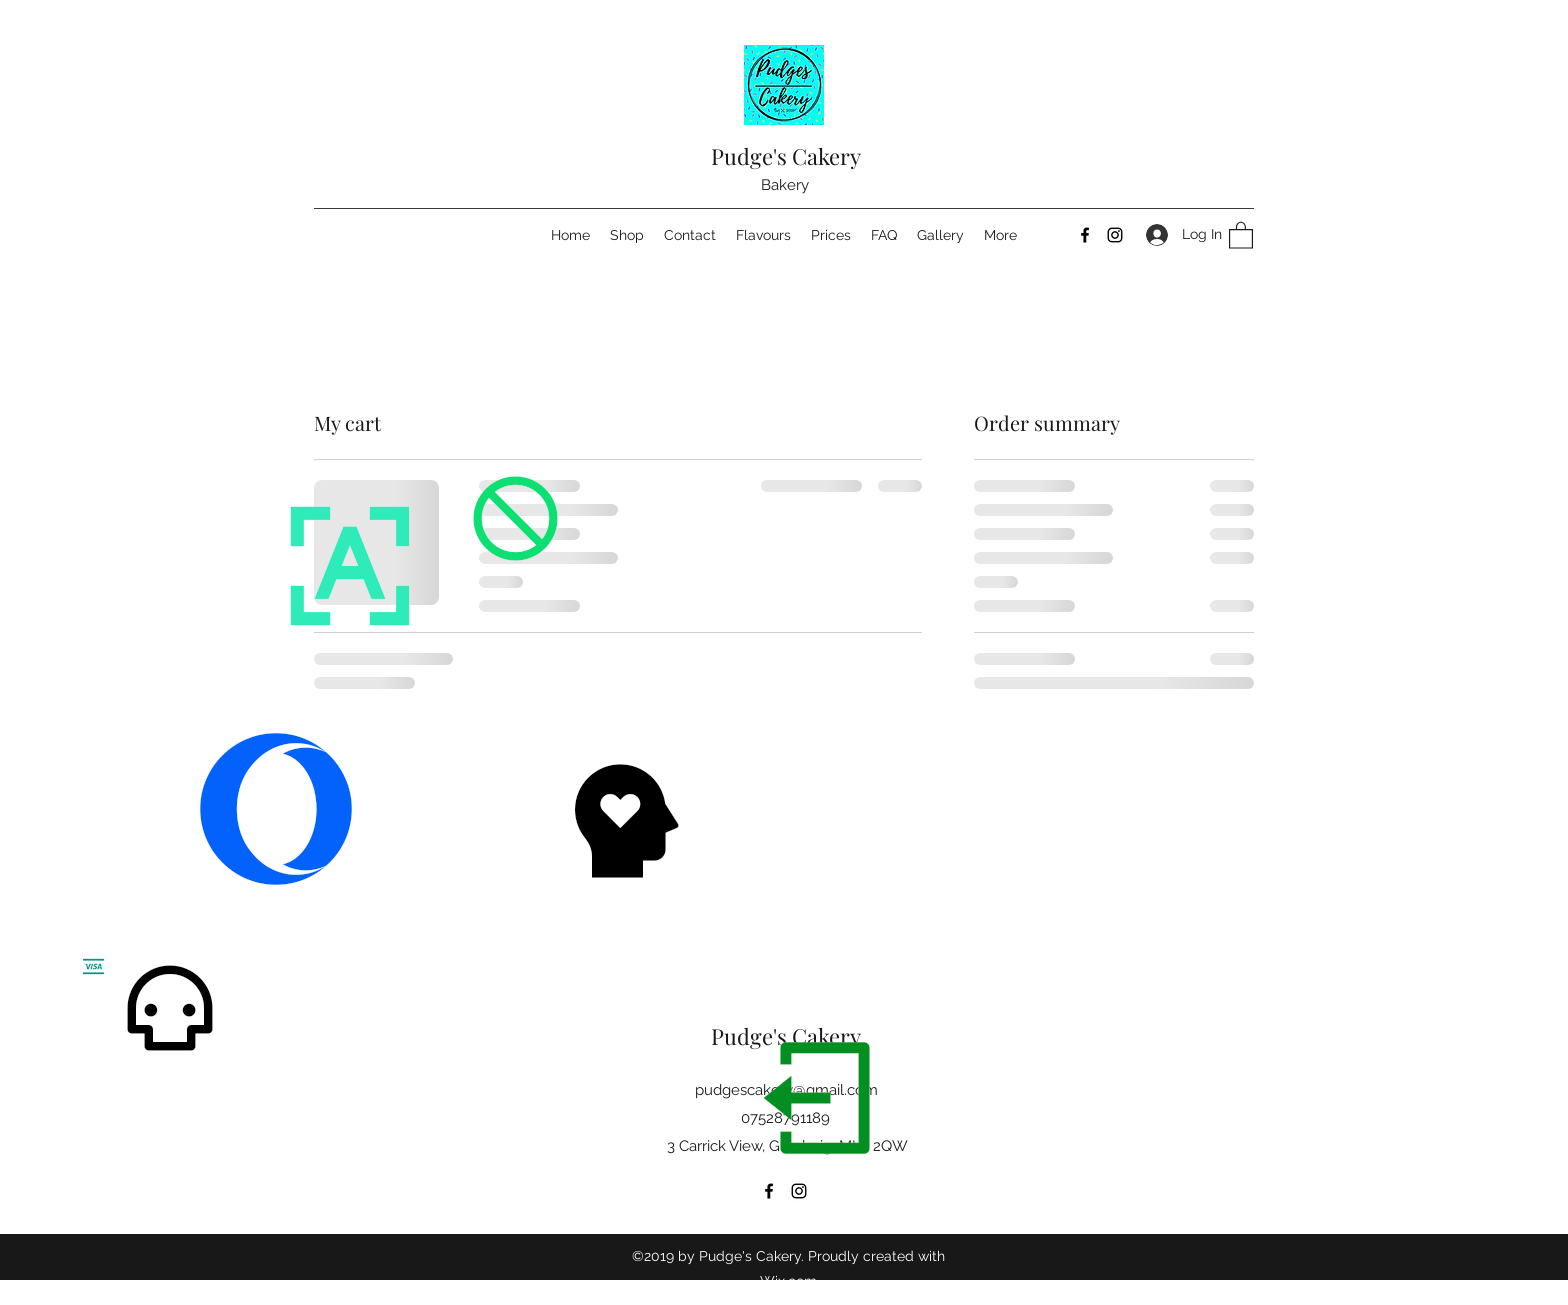 This screenshot has width=1568, height=1305. What do you see at coordinates (825, 1098) in the screenshot?
I see `log out of your account` at bounding box center [825, 1098].